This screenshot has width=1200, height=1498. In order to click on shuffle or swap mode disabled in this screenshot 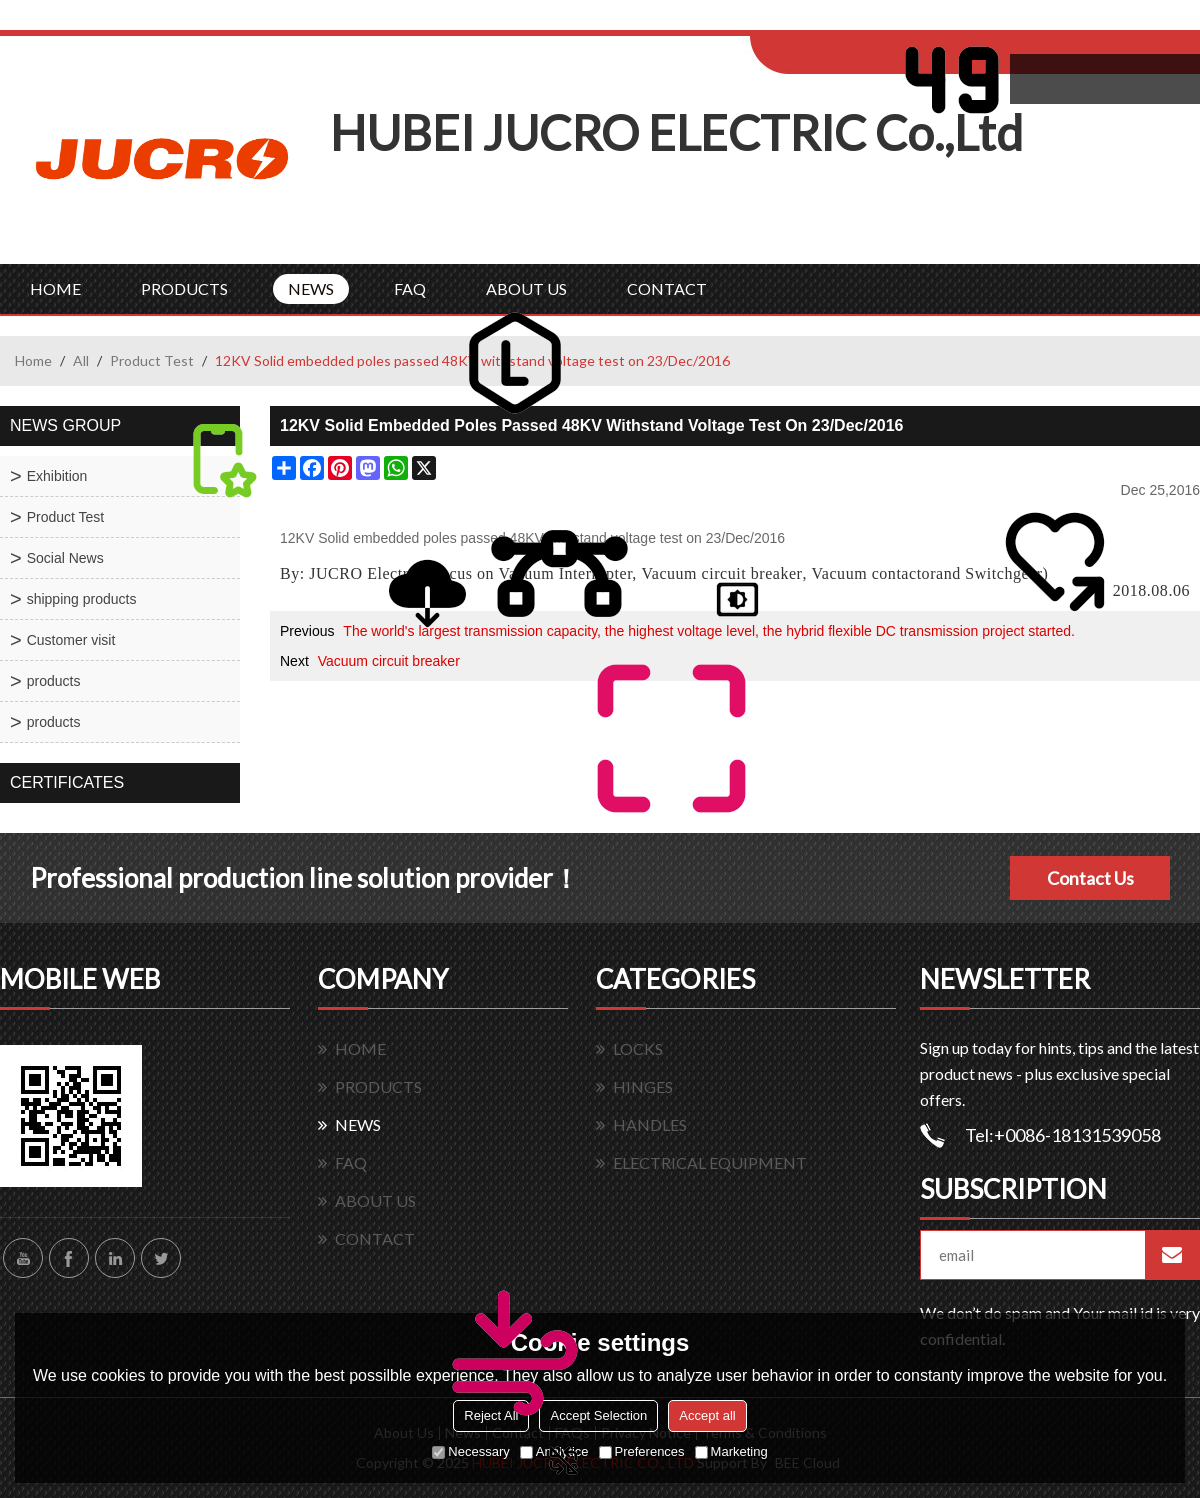, I will do `click(563, 1460)`.